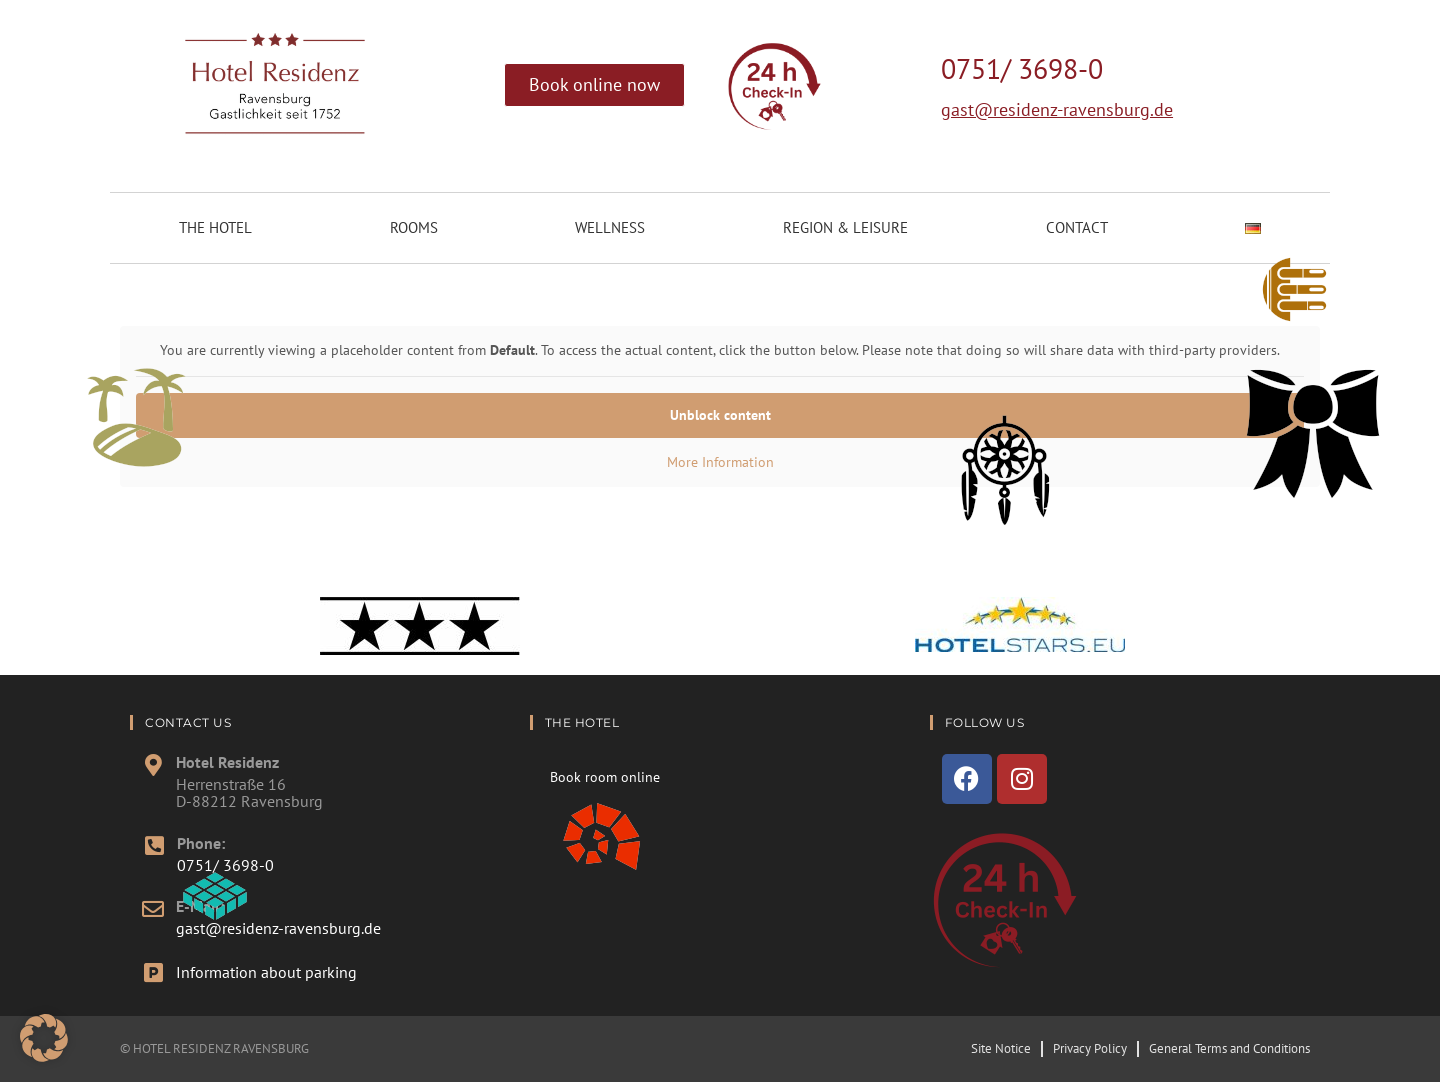  What do you see at coordinates (1294, 289) in the screenshot?
I see `grab or drag interaction gesture` at bounding box center [1294, 289].